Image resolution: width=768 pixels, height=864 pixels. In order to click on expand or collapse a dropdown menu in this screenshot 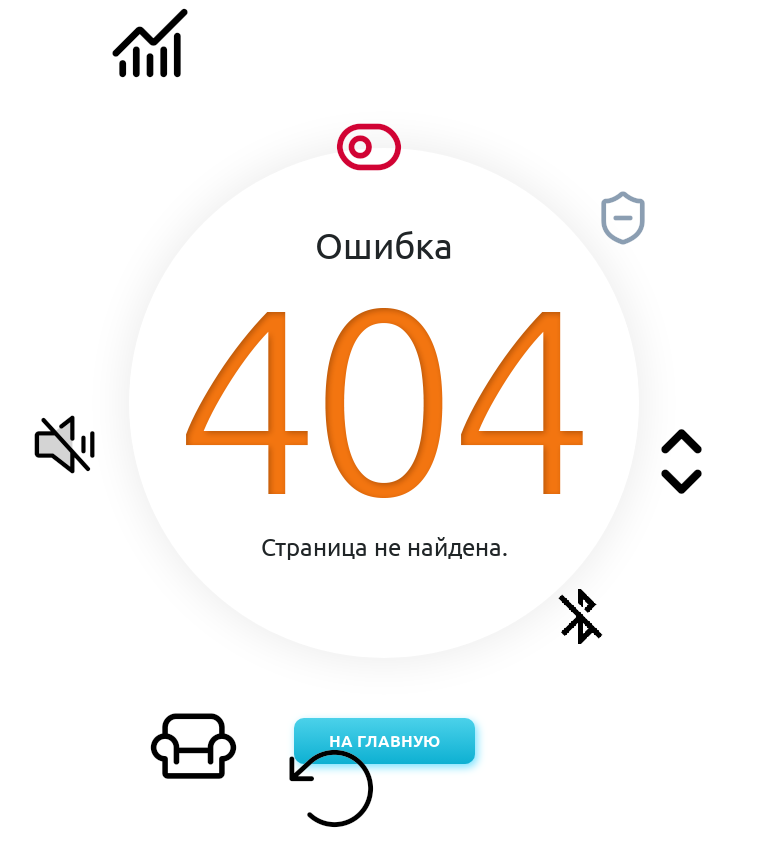, I will do `click(681, 461)`.